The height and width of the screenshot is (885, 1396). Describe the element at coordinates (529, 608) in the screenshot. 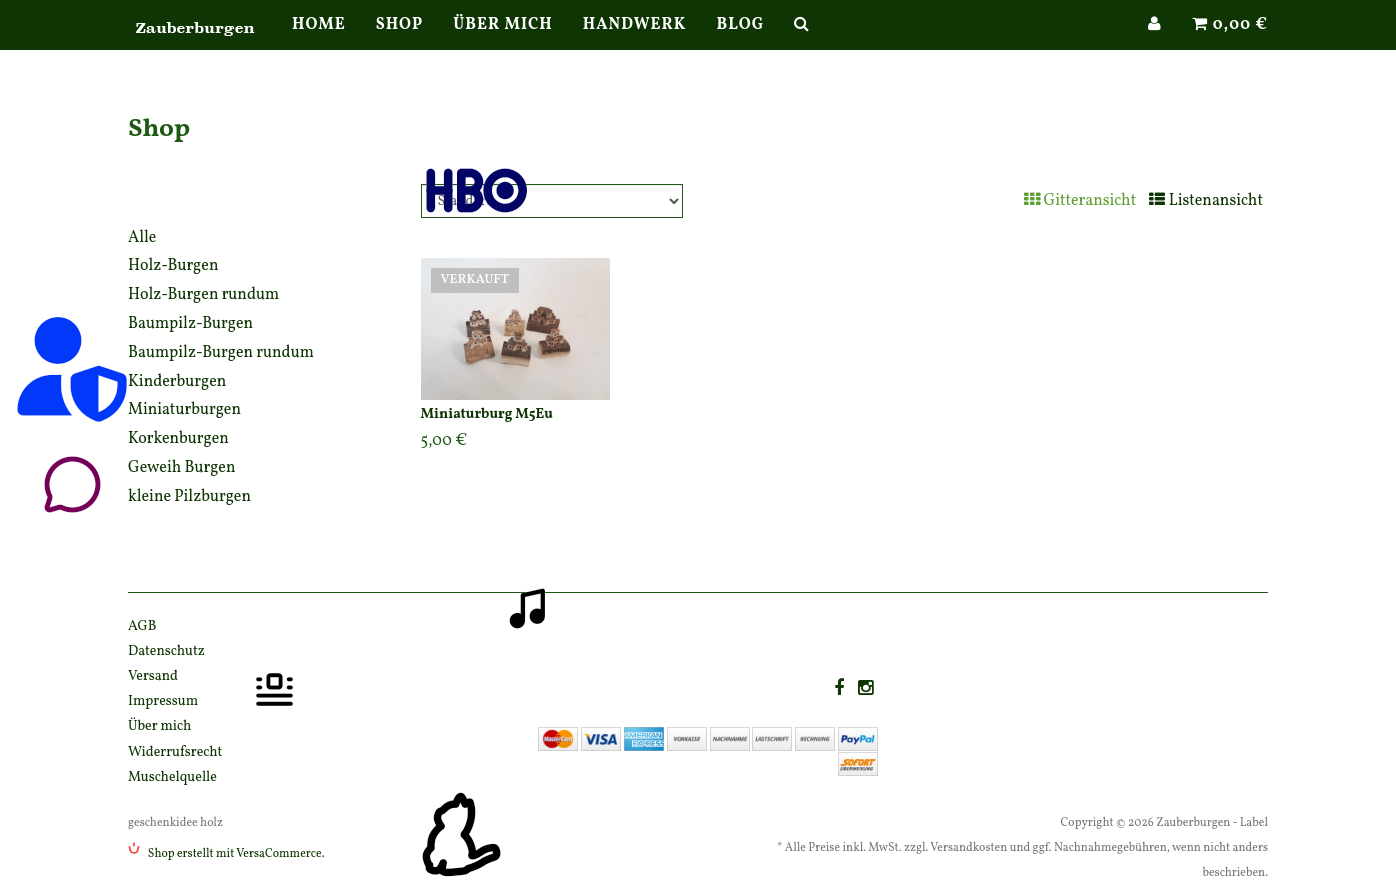

I see `access music library or audio files` at that location.